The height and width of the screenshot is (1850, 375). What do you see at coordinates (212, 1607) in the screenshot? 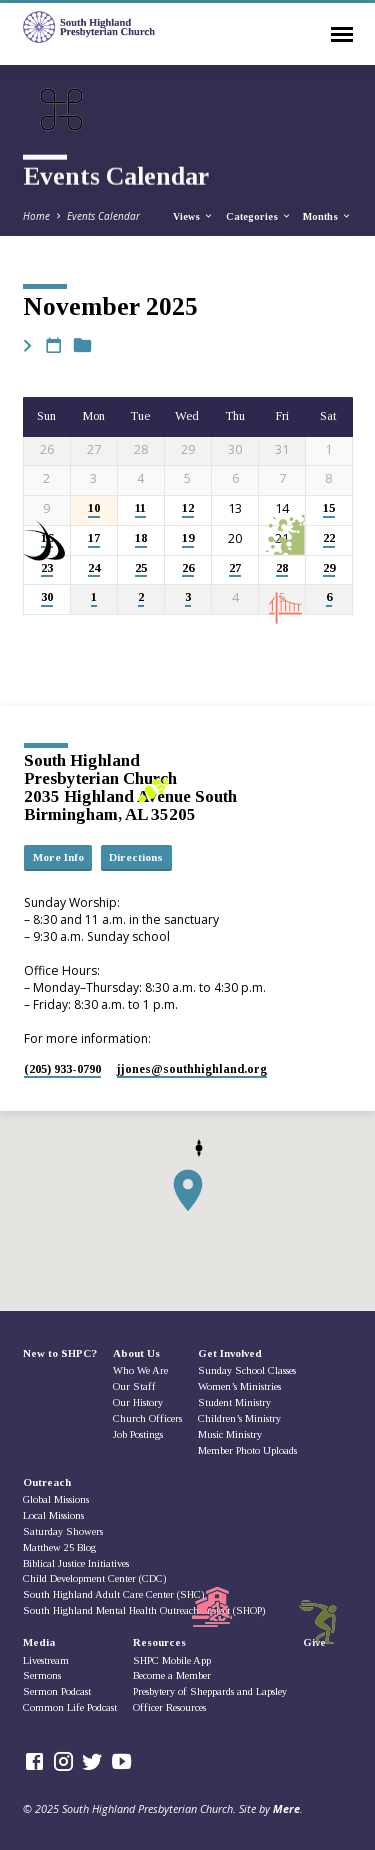
I see `access water mill building or production facility` at bounding box center [212, 1607].